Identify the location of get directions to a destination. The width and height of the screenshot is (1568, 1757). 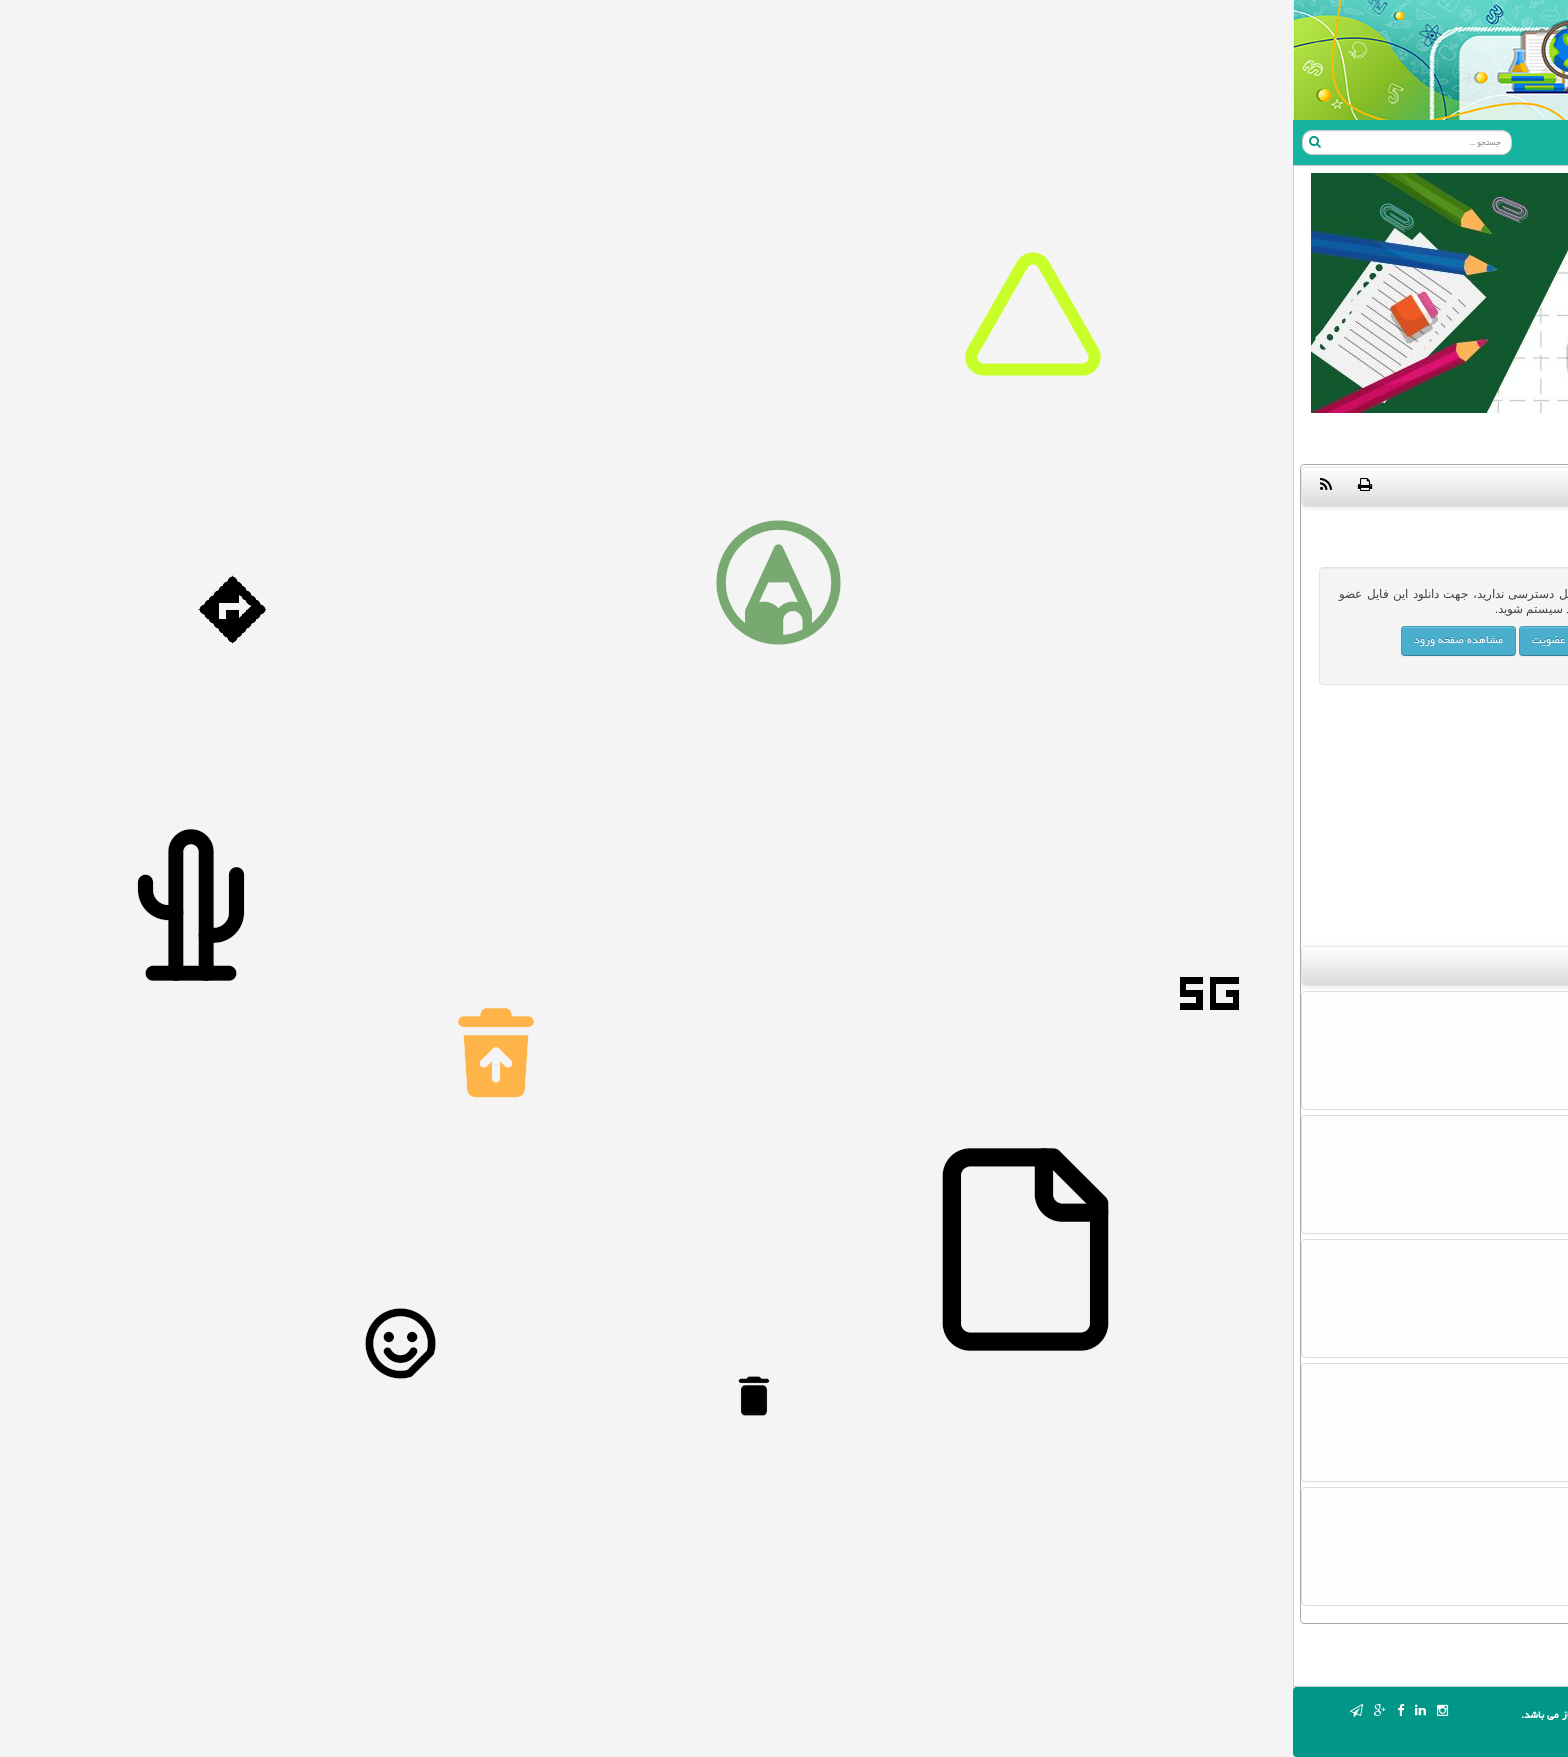
(232, 609).